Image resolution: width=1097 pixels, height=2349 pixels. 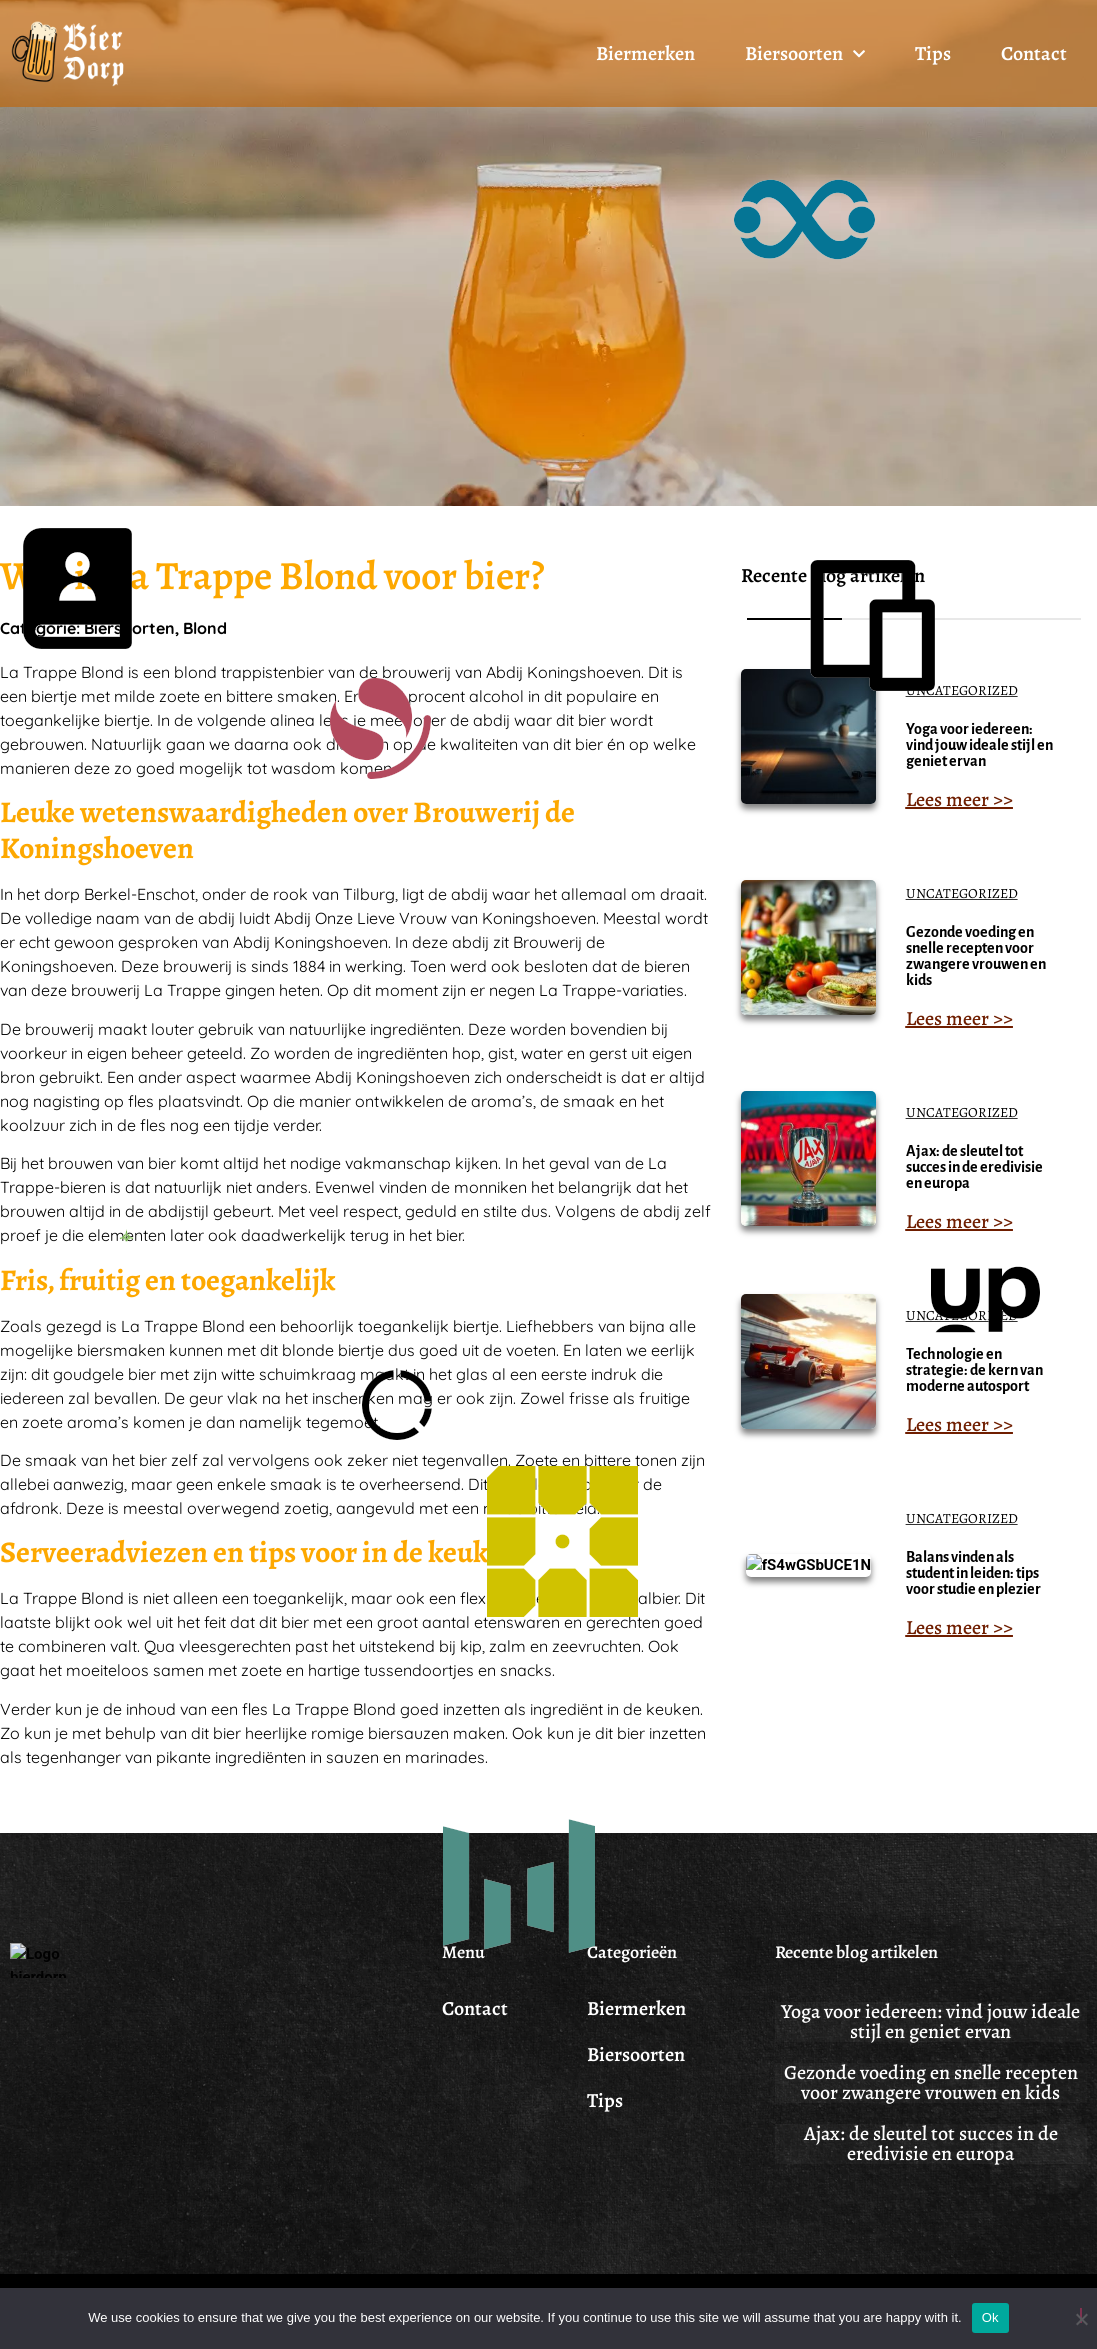 I want to click on galactic senate logo from star wars, so click(x=126, y=1235).